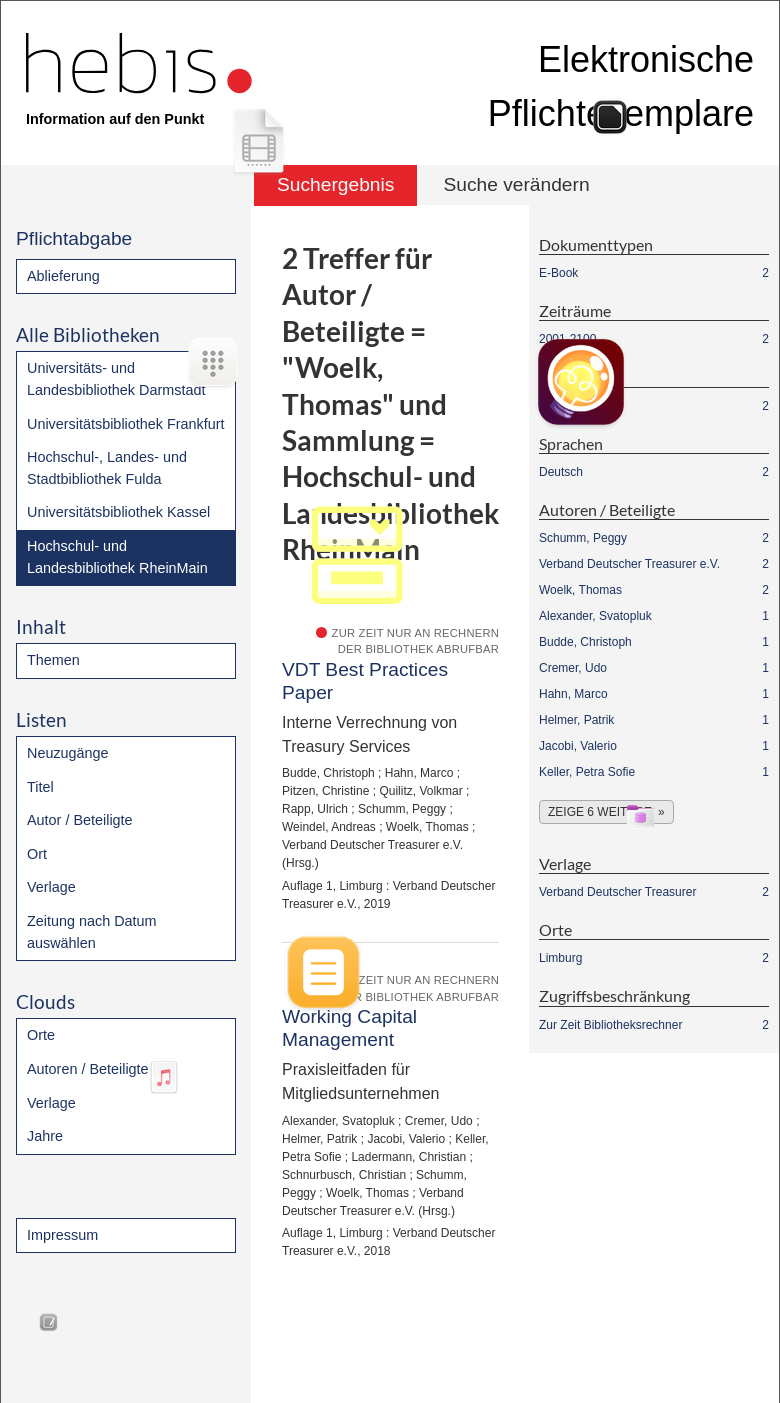 This screenshot has height=1403, width=780. Describe the element at coordinates (610, 117) in the screenshot. I see `open LibreOffice application` at that location.